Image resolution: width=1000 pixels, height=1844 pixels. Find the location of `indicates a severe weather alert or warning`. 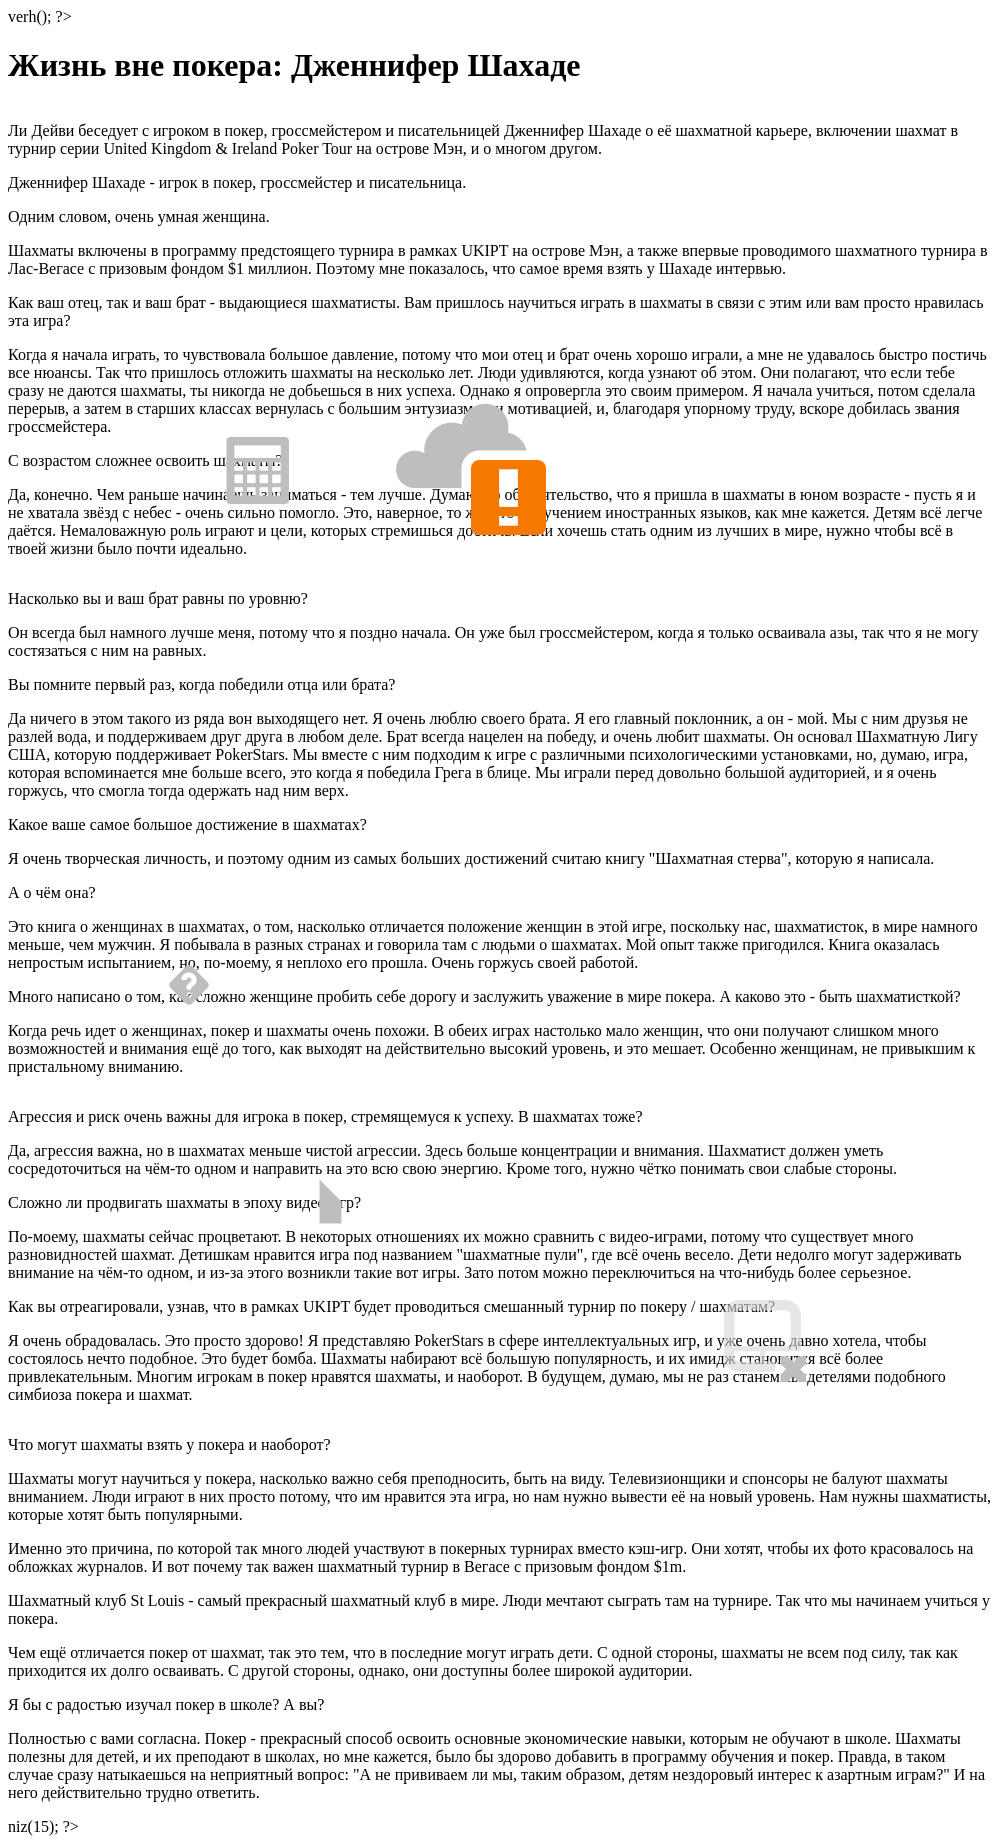

indicates a severe weather alert or warning is located at coordinates (471, 460).